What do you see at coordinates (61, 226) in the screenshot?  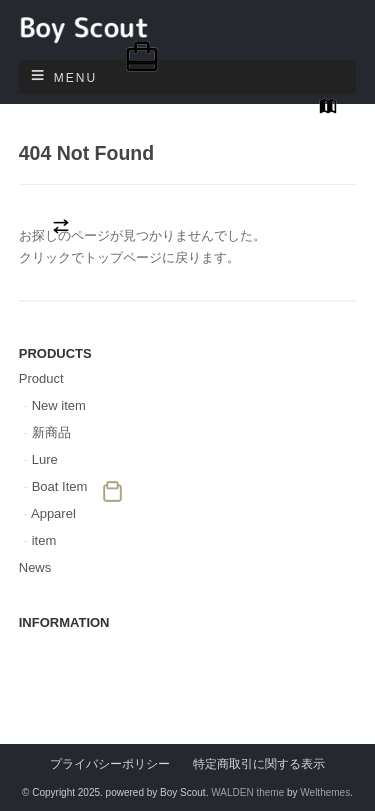 I see `swap or exchange items` at bounding box center [61, 226].